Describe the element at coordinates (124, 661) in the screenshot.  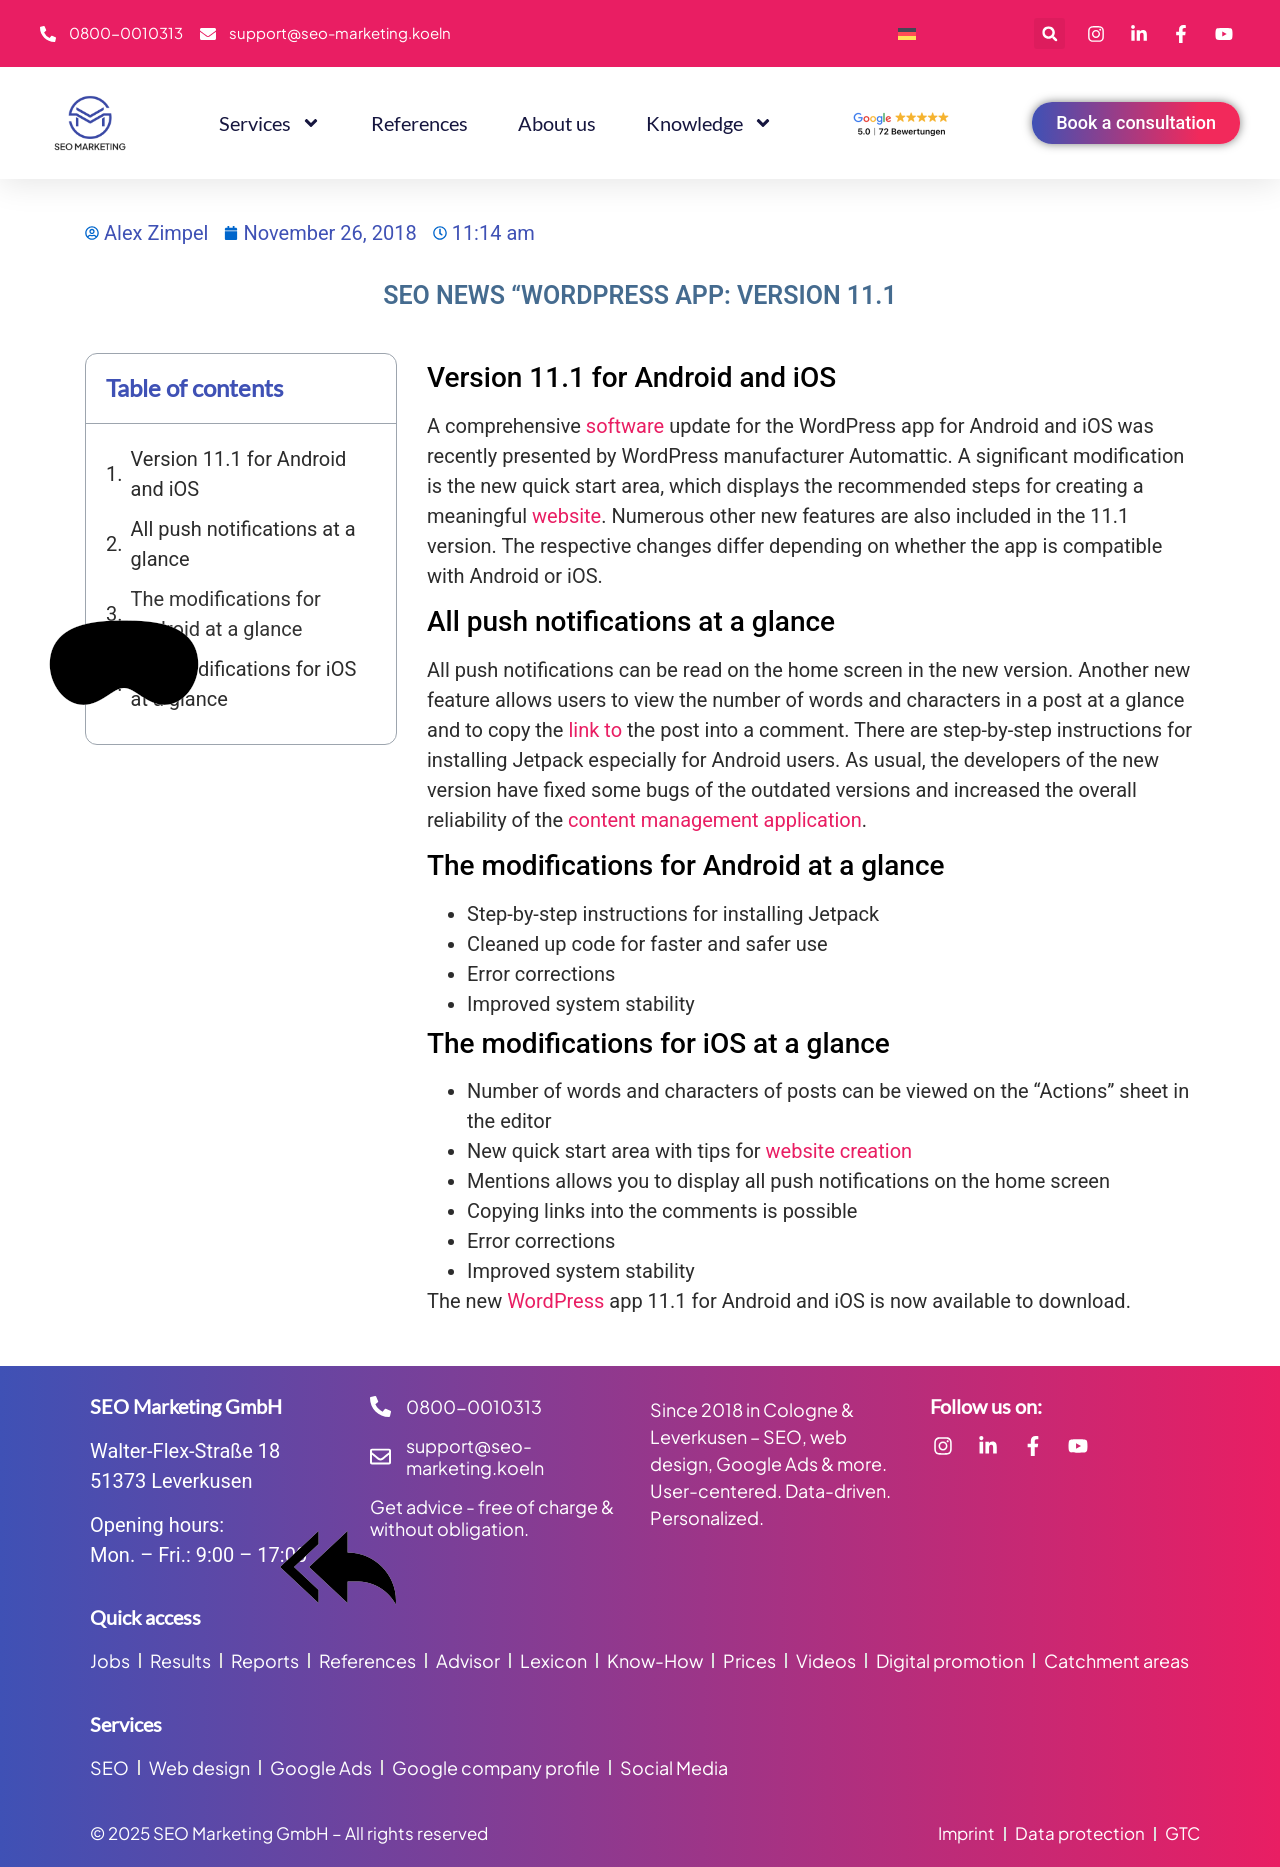
I see `access virtual reality or immersive mode` at that location.